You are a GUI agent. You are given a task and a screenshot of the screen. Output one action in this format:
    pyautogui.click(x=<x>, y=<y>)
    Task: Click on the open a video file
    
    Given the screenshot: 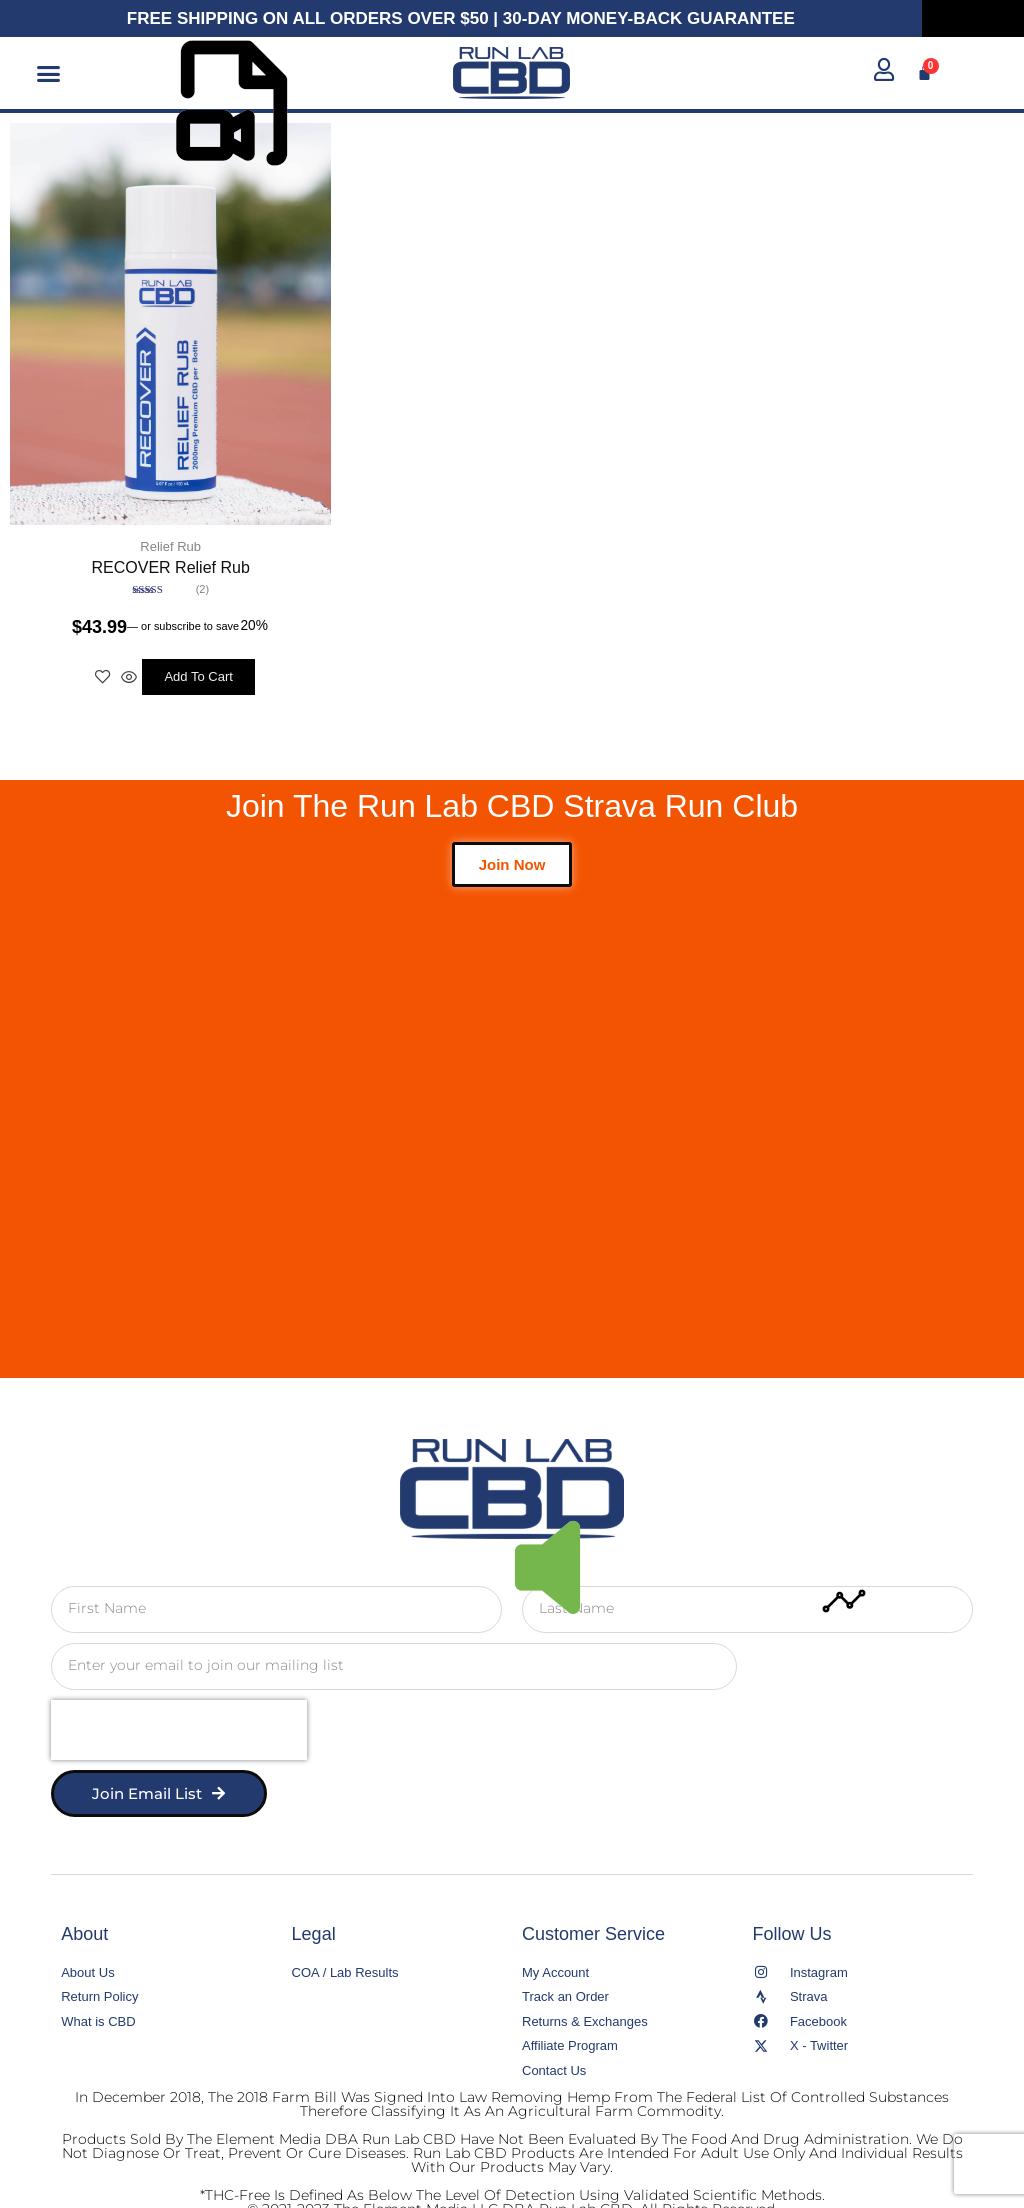 What is the action you would take?
    pyautogui.click(x=234, y=103)
    